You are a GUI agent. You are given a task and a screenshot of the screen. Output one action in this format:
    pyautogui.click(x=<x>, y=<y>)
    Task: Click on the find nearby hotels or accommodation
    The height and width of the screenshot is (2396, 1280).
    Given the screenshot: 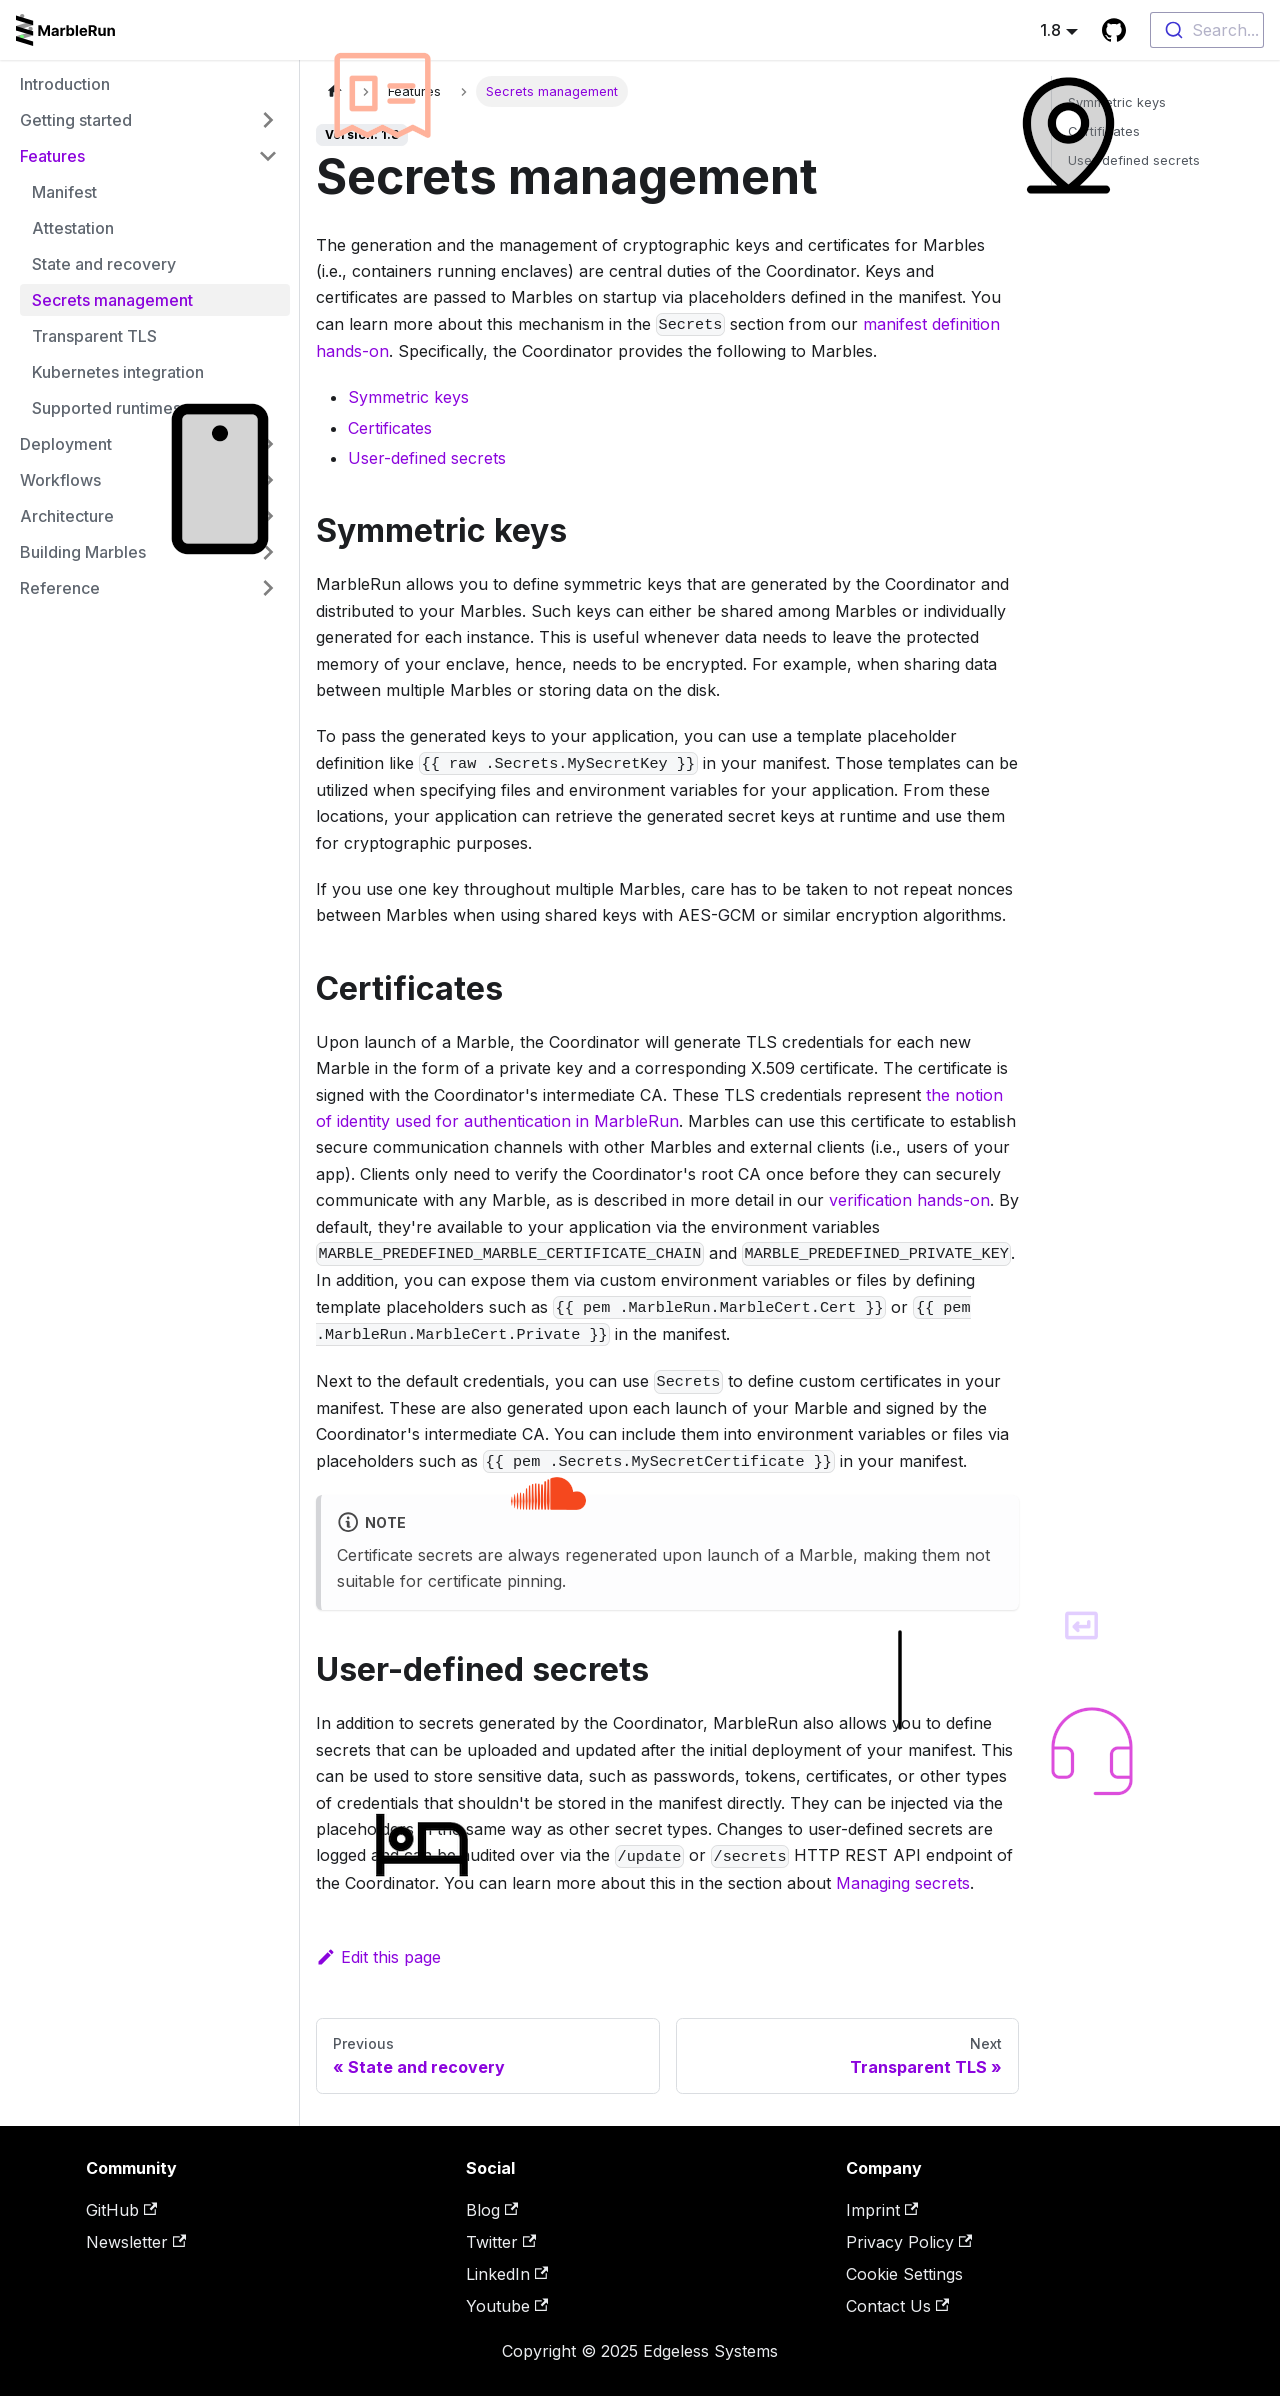 What is the action you would take?
    pyautogui.click(x=422, y=1843)
    